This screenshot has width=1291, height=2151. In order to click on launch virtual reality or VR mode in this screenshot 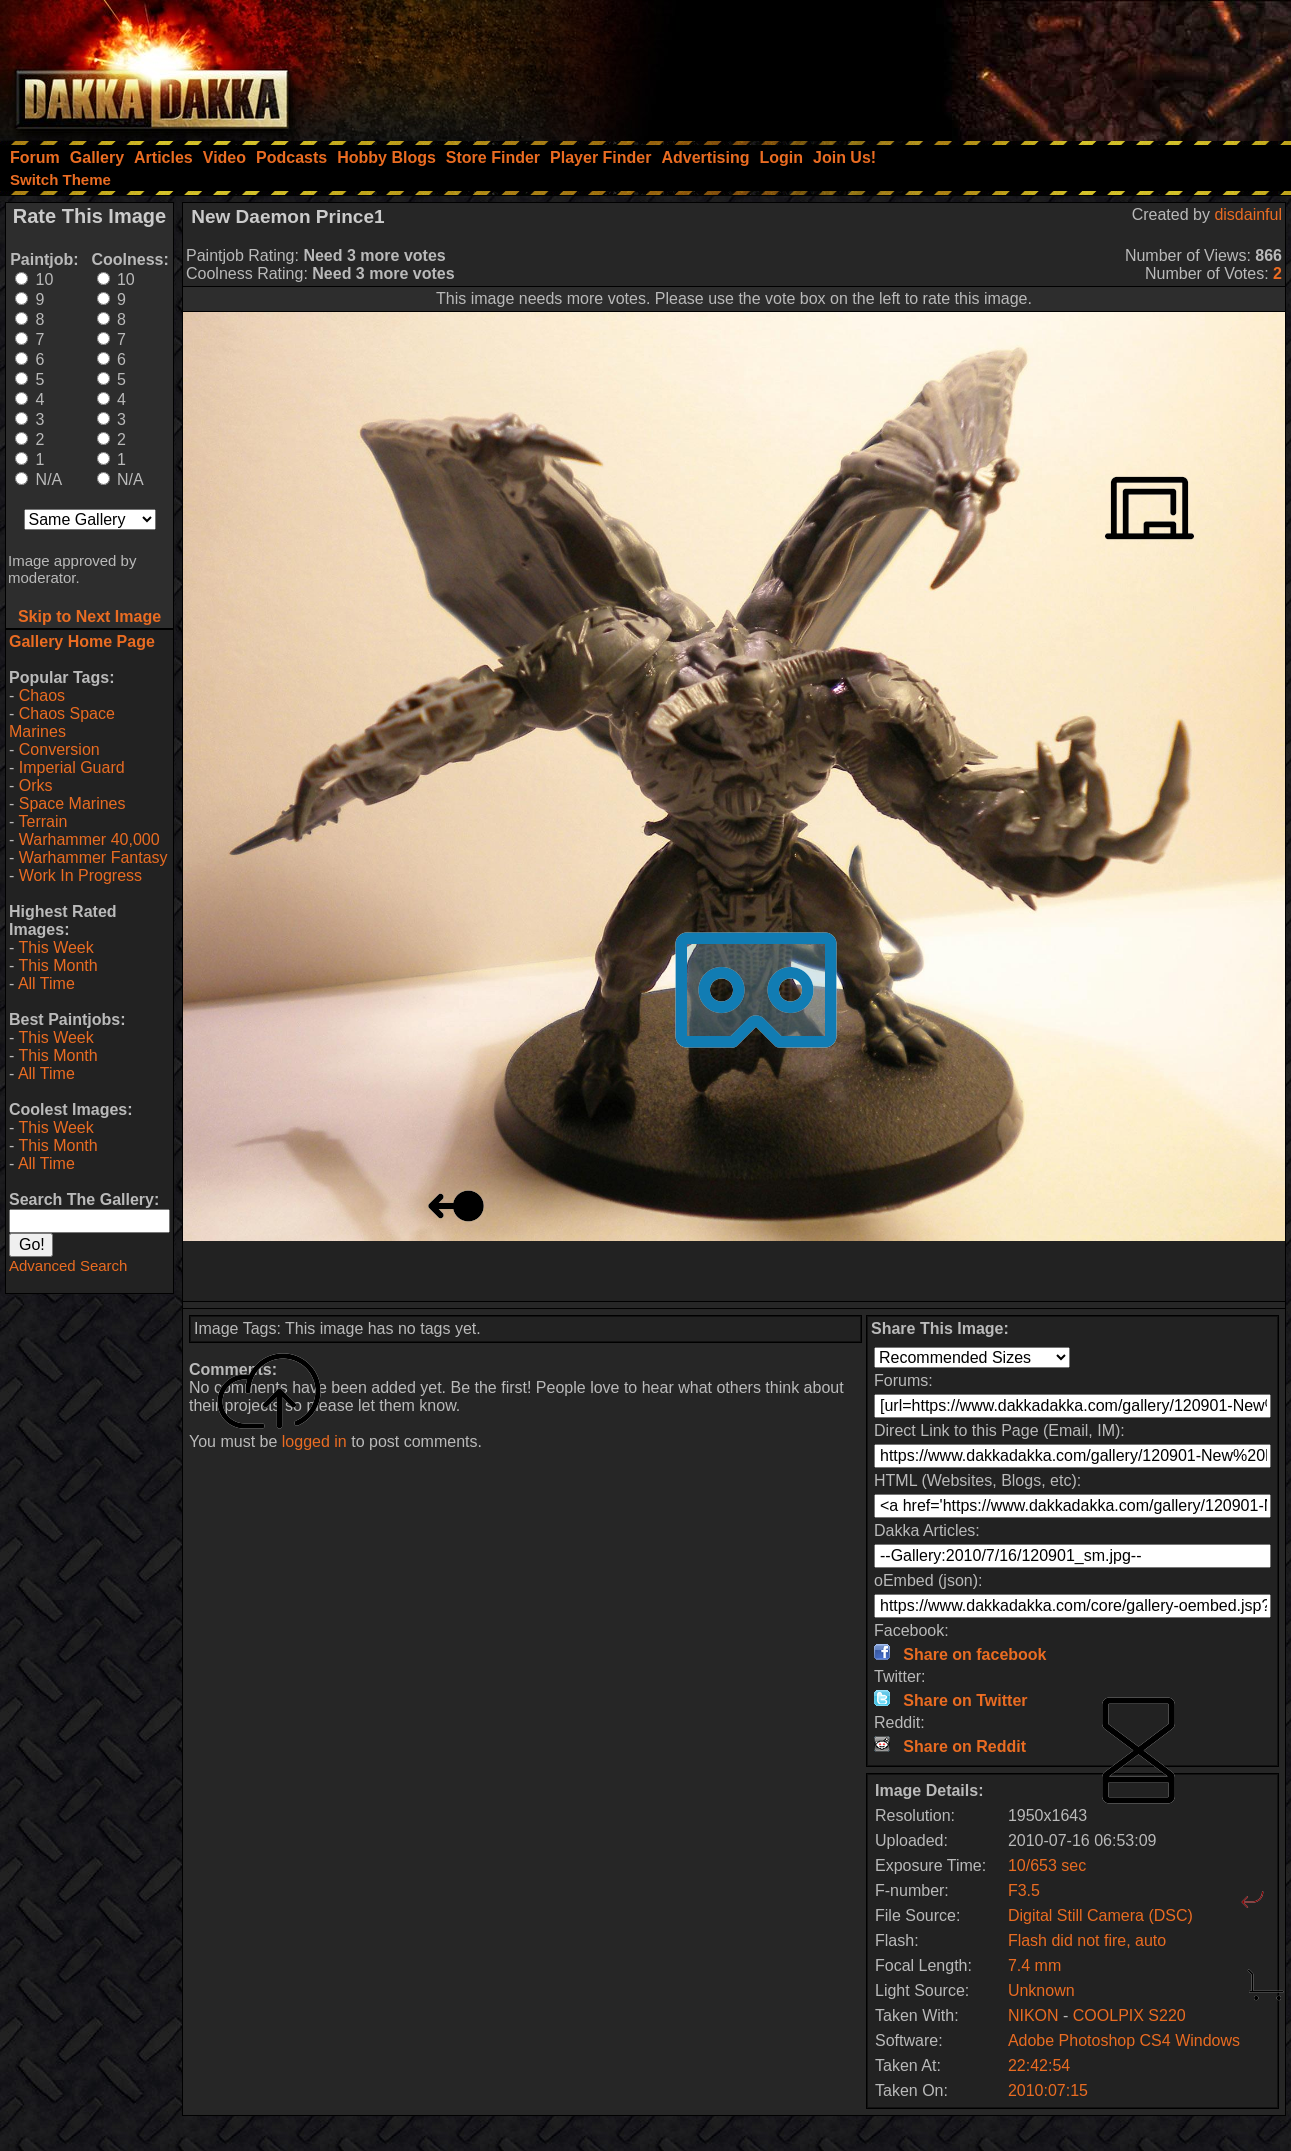, I will do `click(756, 990)`.